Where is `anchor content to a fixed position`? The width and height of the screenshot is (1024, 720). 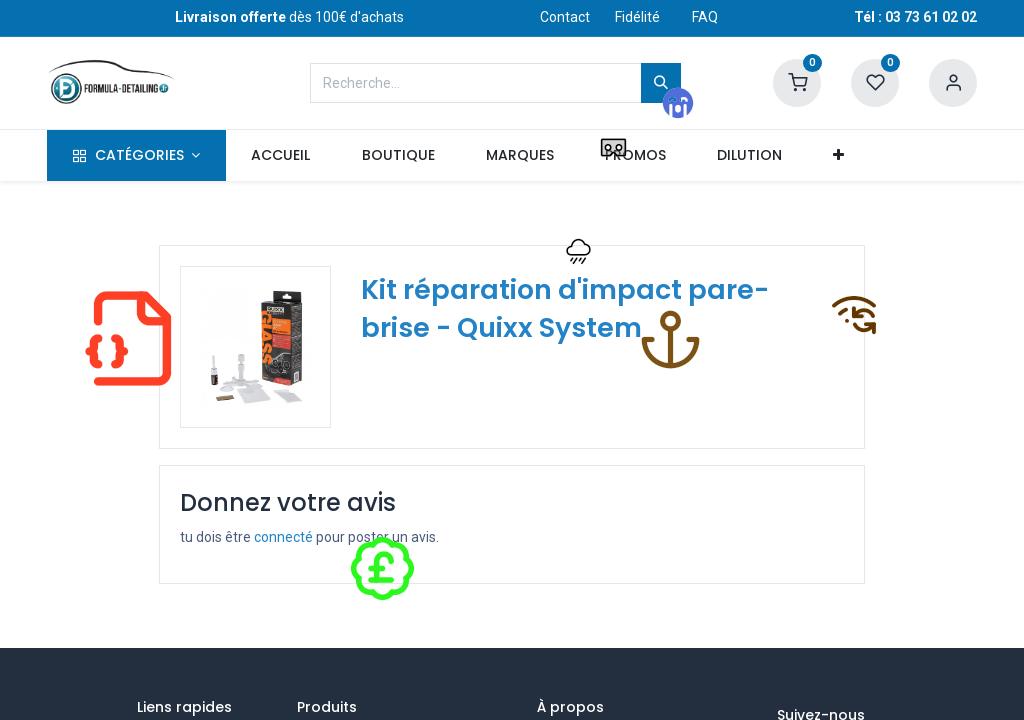 anchor content to a fixed position is located at coordinates (670, 339).